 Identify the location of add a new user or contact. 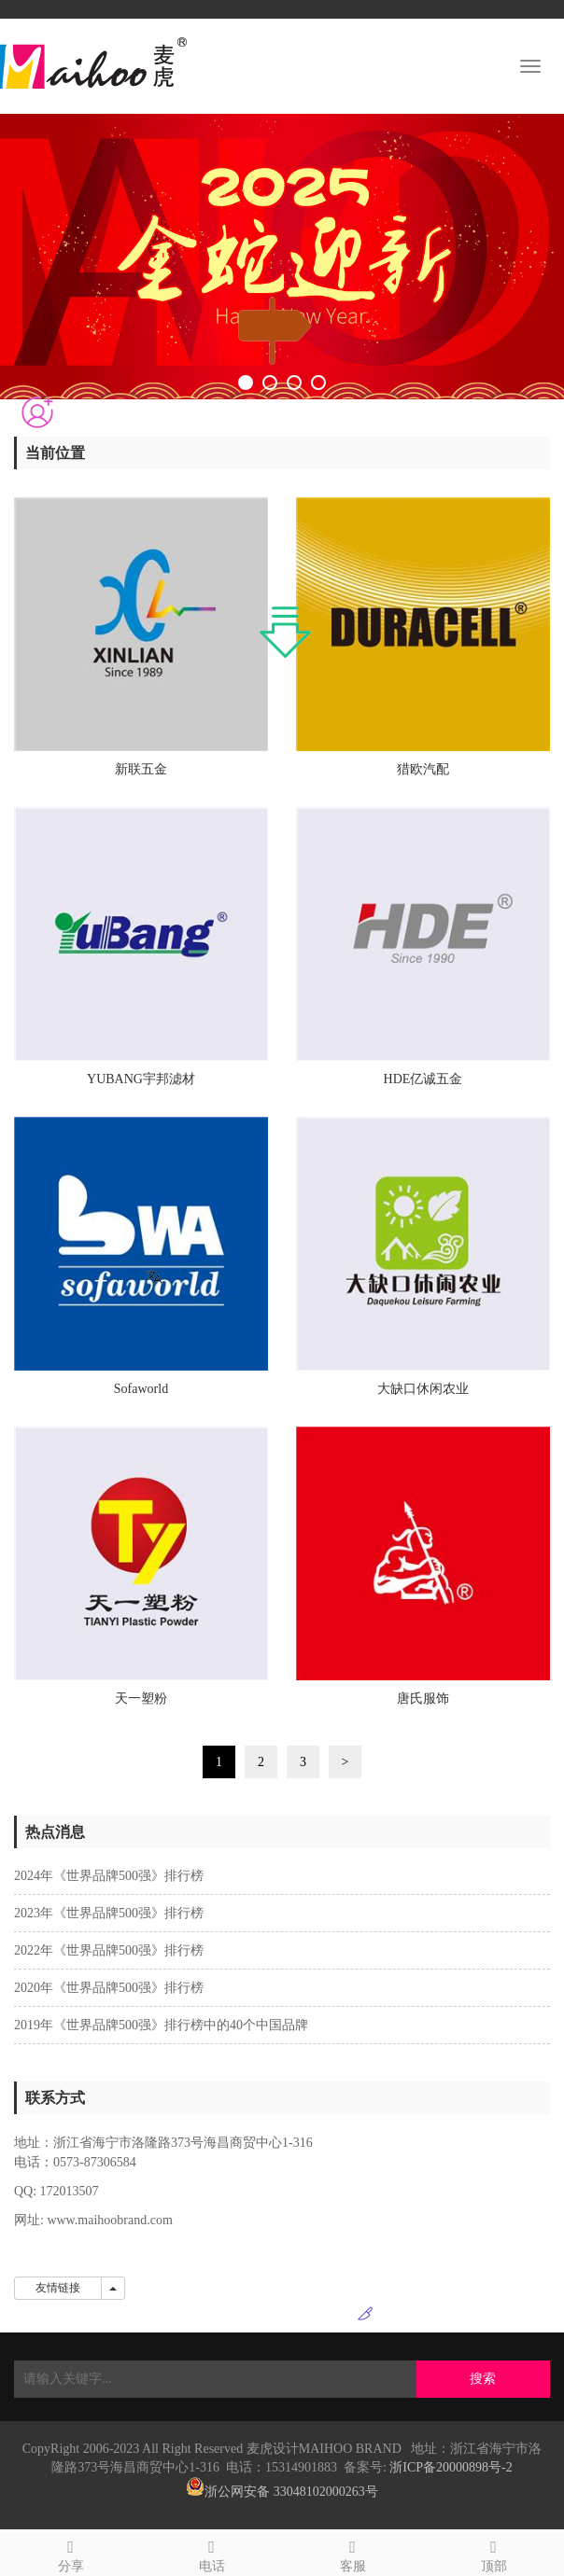
(37, 412).